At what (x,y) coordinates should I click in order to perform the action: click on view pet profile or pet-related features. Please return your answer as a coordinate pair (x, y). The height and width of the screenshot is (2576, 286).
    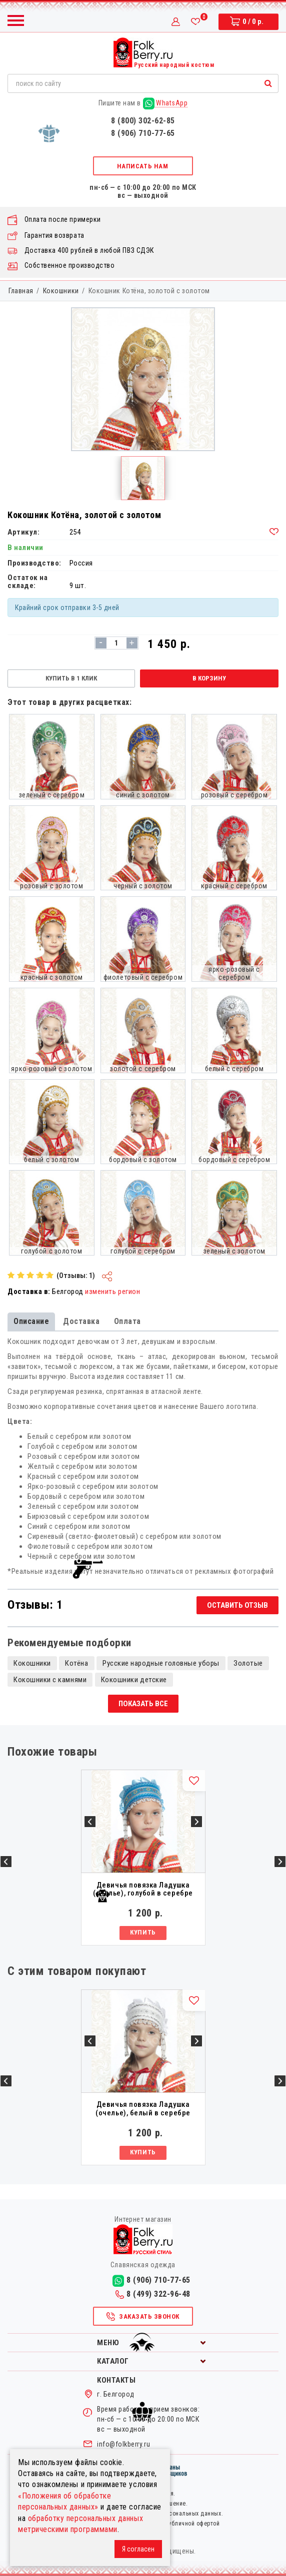
    Looking at the image, I should click on (102, 1896).